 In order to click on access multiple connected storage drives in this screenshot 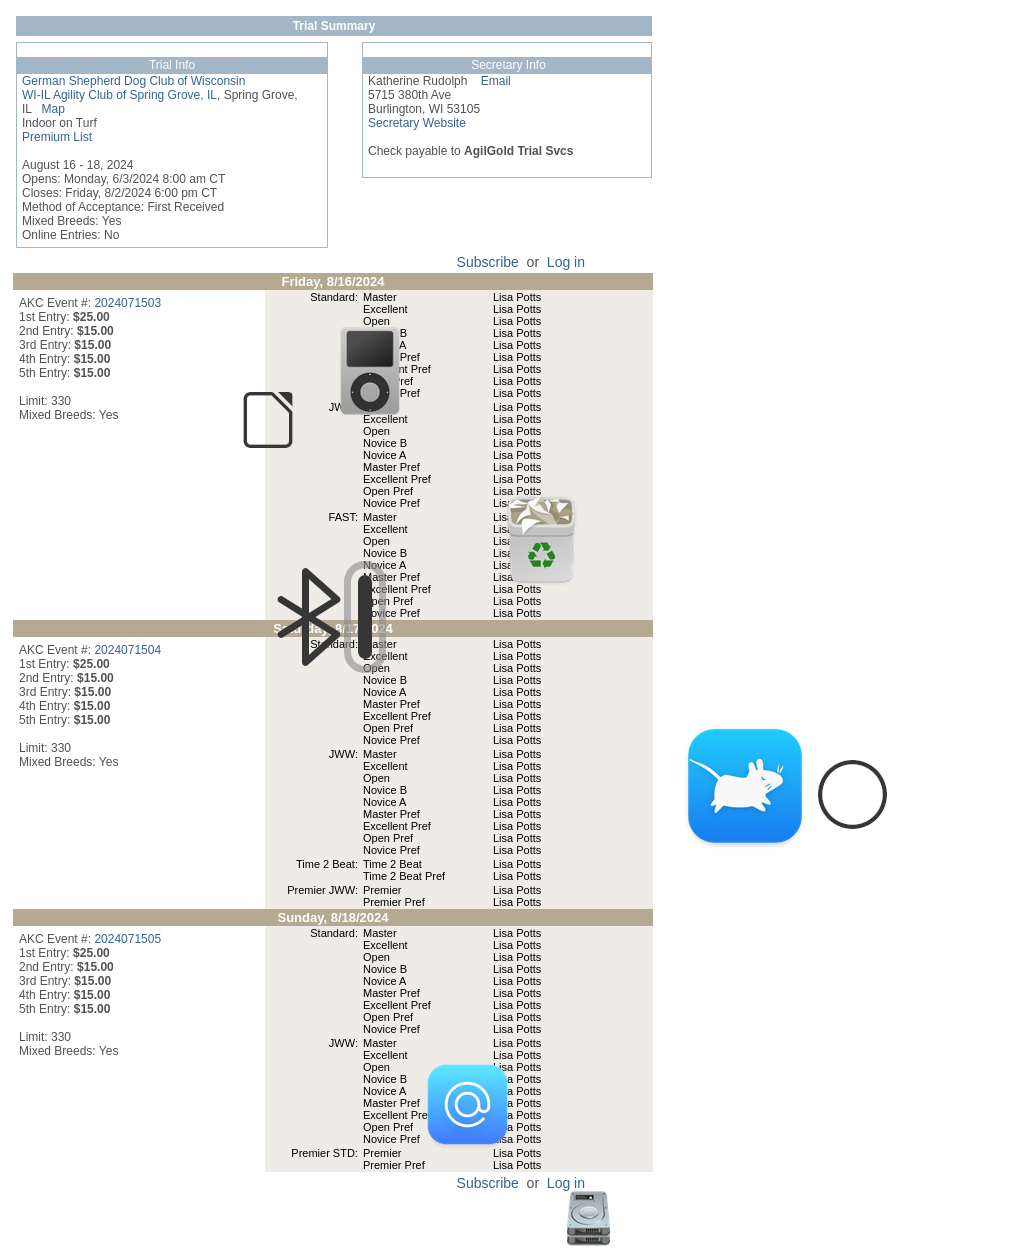, I will do `click(588, 1218)`.